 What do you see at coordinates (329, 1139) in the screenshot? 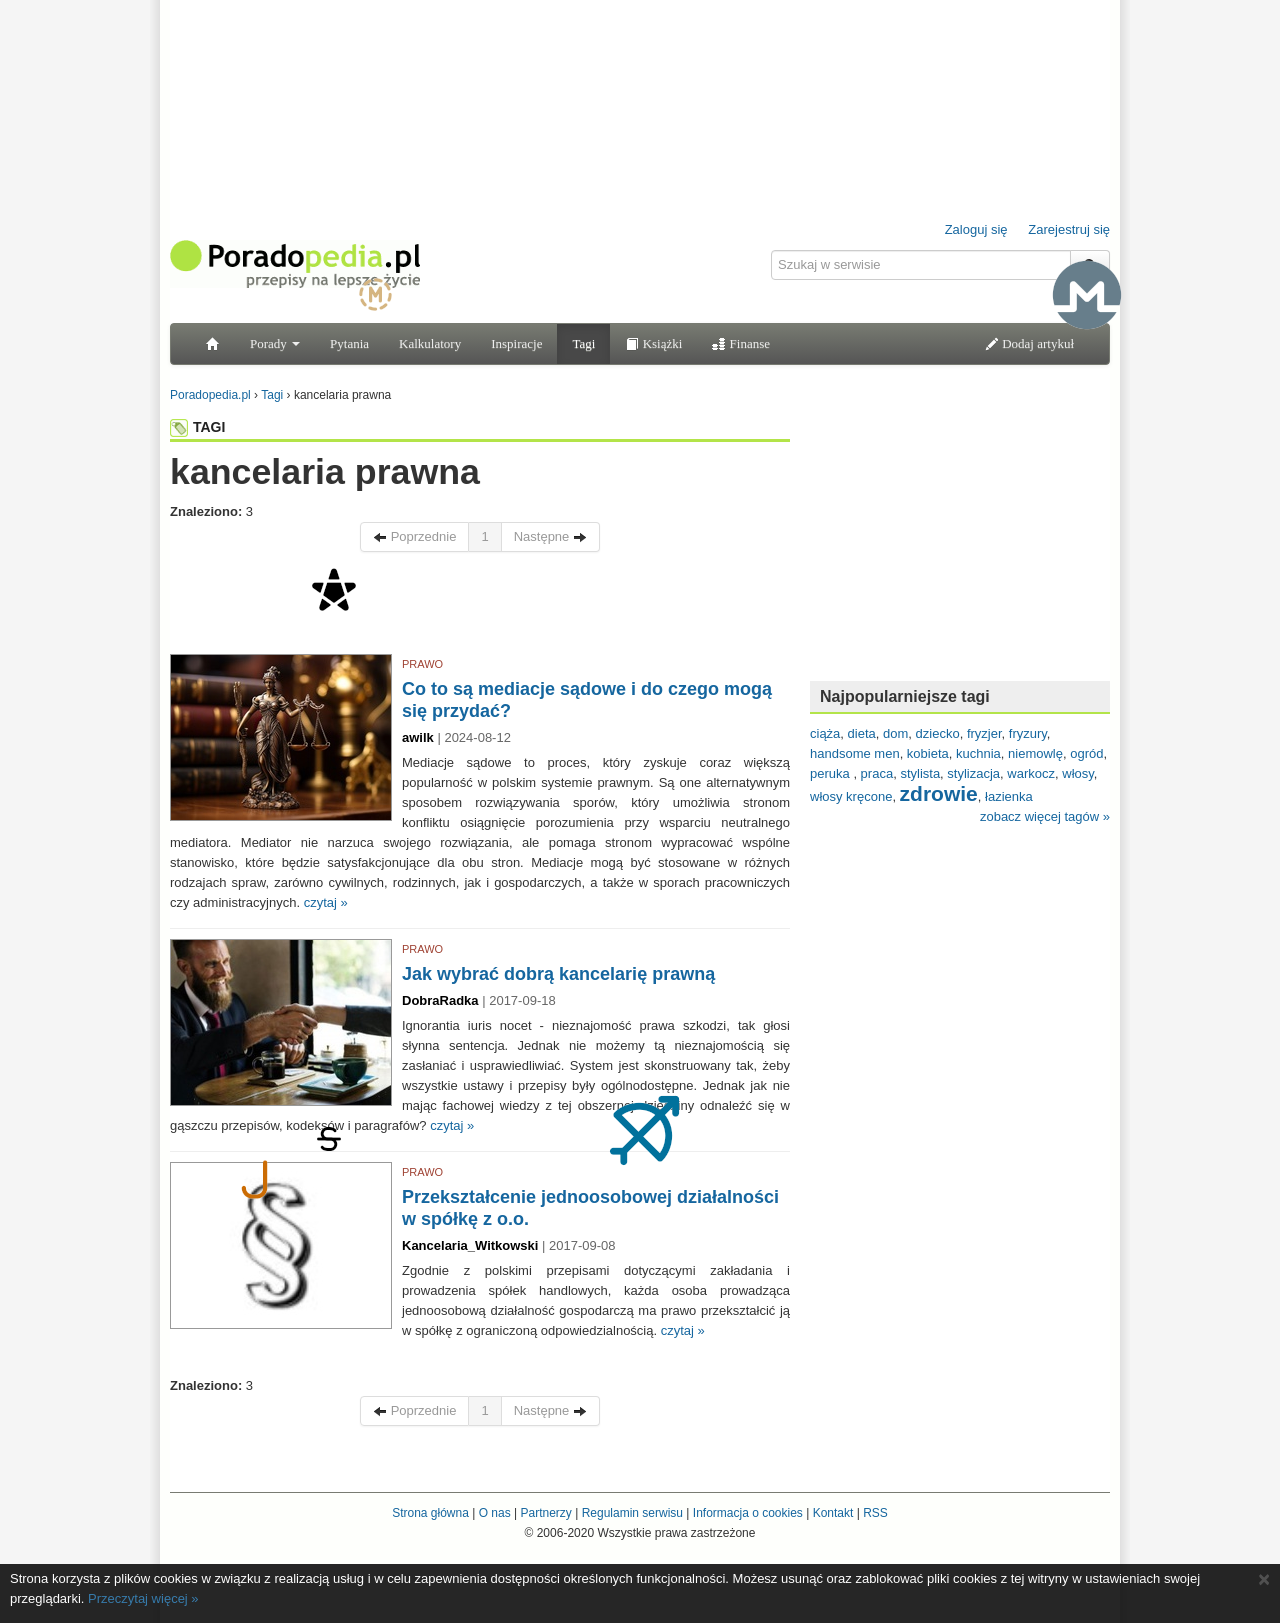
I see `apply strikethrough formatting to selected text` at bounding box center [329, 1139].